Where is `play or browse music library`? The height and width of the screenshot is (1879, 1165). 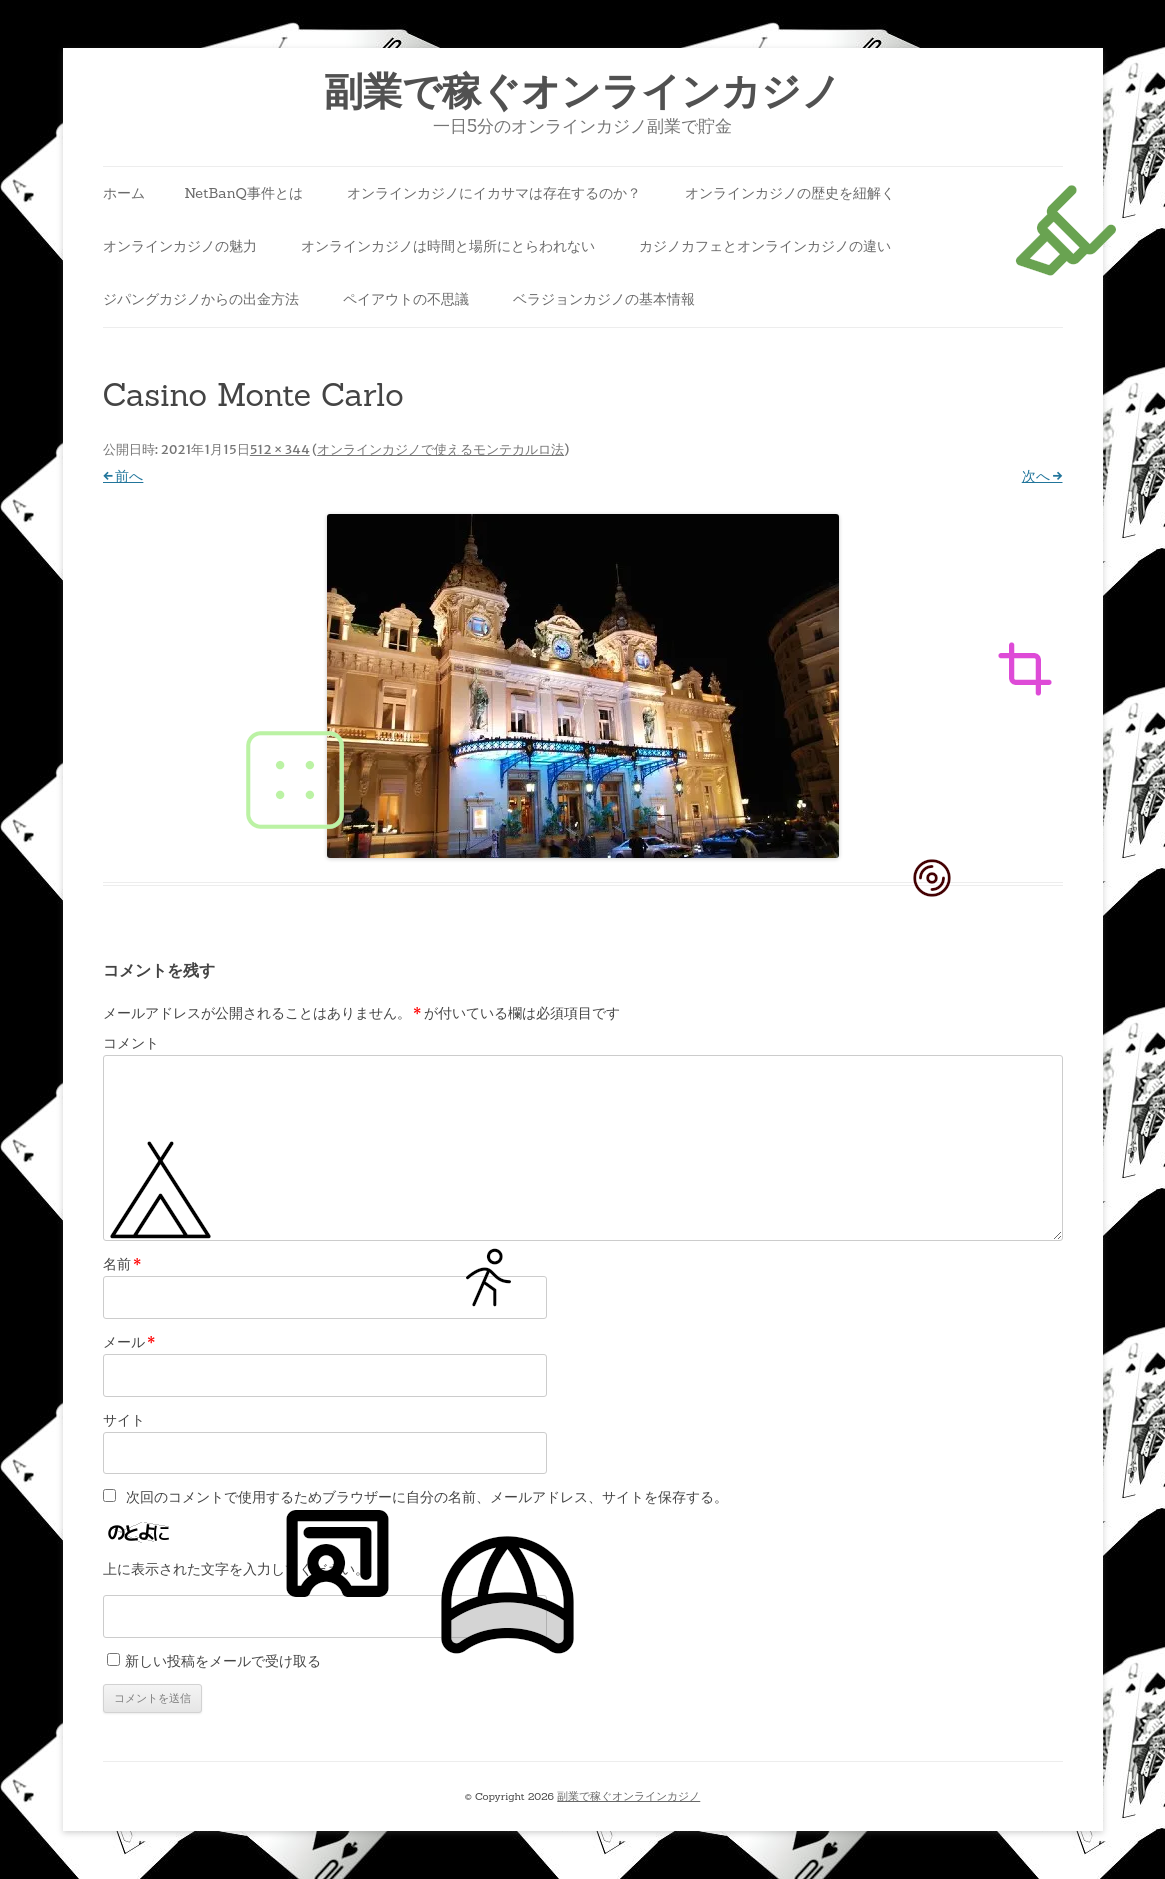 play or browse music library is located at coordinates (932, 878).